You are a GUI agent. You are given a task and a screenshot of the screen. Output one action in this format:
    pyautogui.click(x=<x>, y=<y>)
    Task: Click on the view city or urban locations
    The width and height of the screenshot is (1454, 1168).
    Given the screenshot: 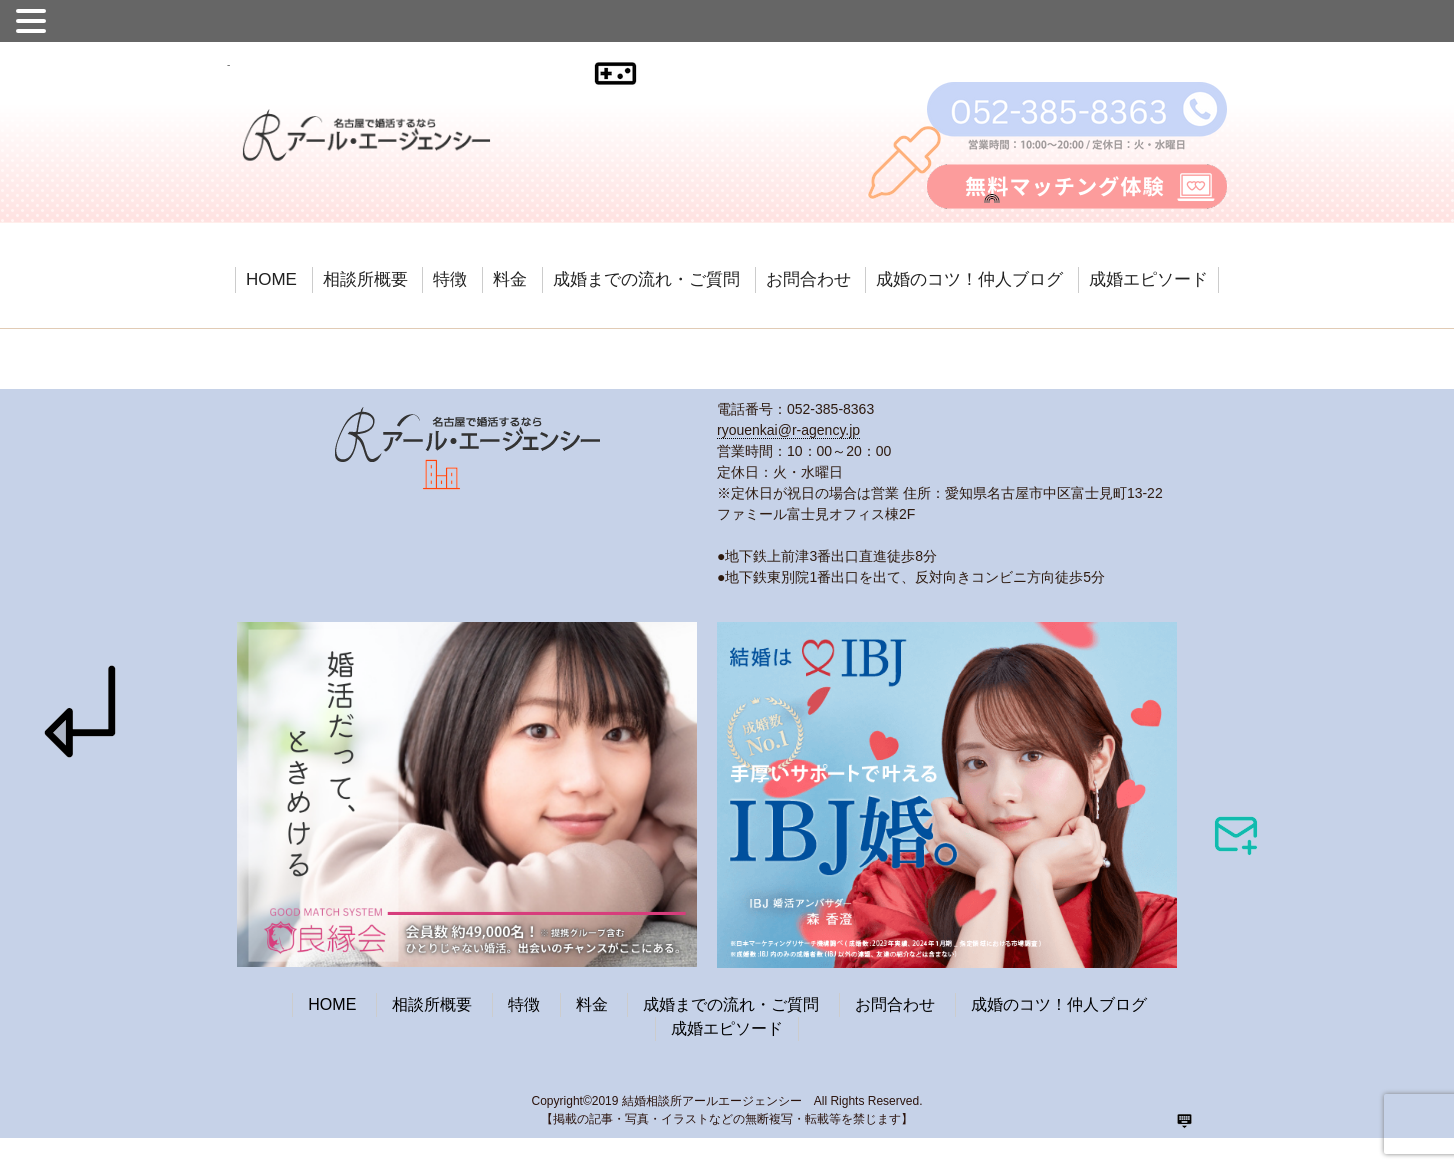 What is the action you would take?
    pyautogui.click(x=441, y=474)
    